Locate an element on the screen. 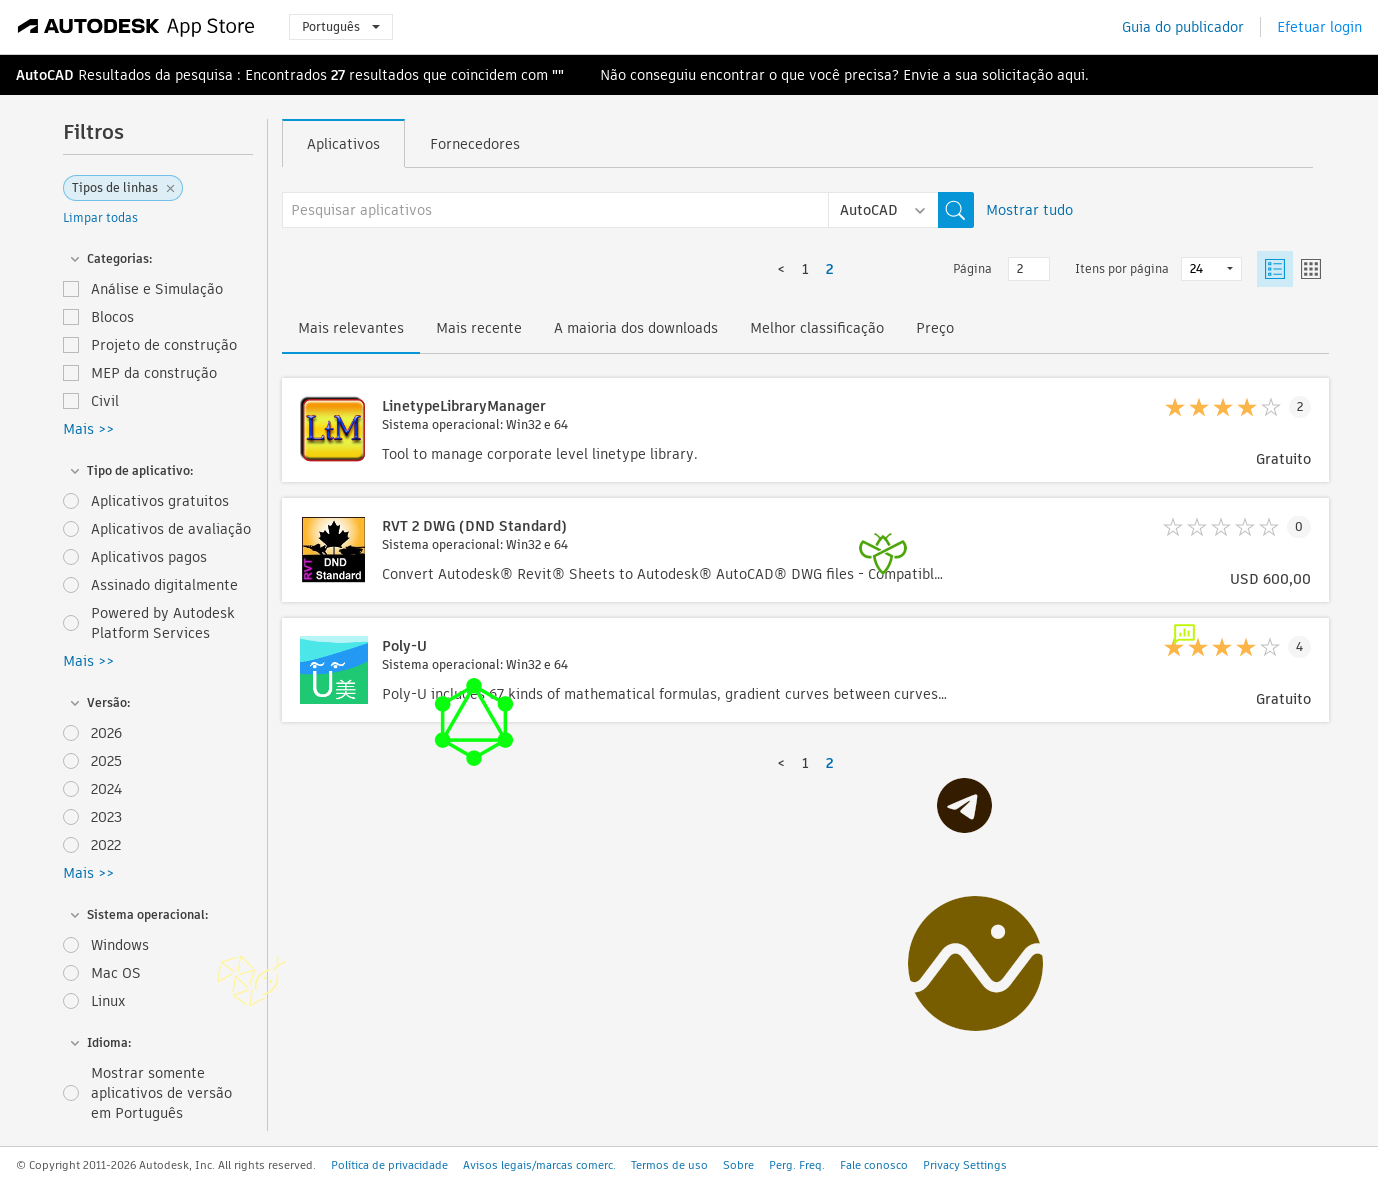 This screenshot has width=1378, height=1183. intigriti bug bounty platform logo is located at coordinates (883, 554).